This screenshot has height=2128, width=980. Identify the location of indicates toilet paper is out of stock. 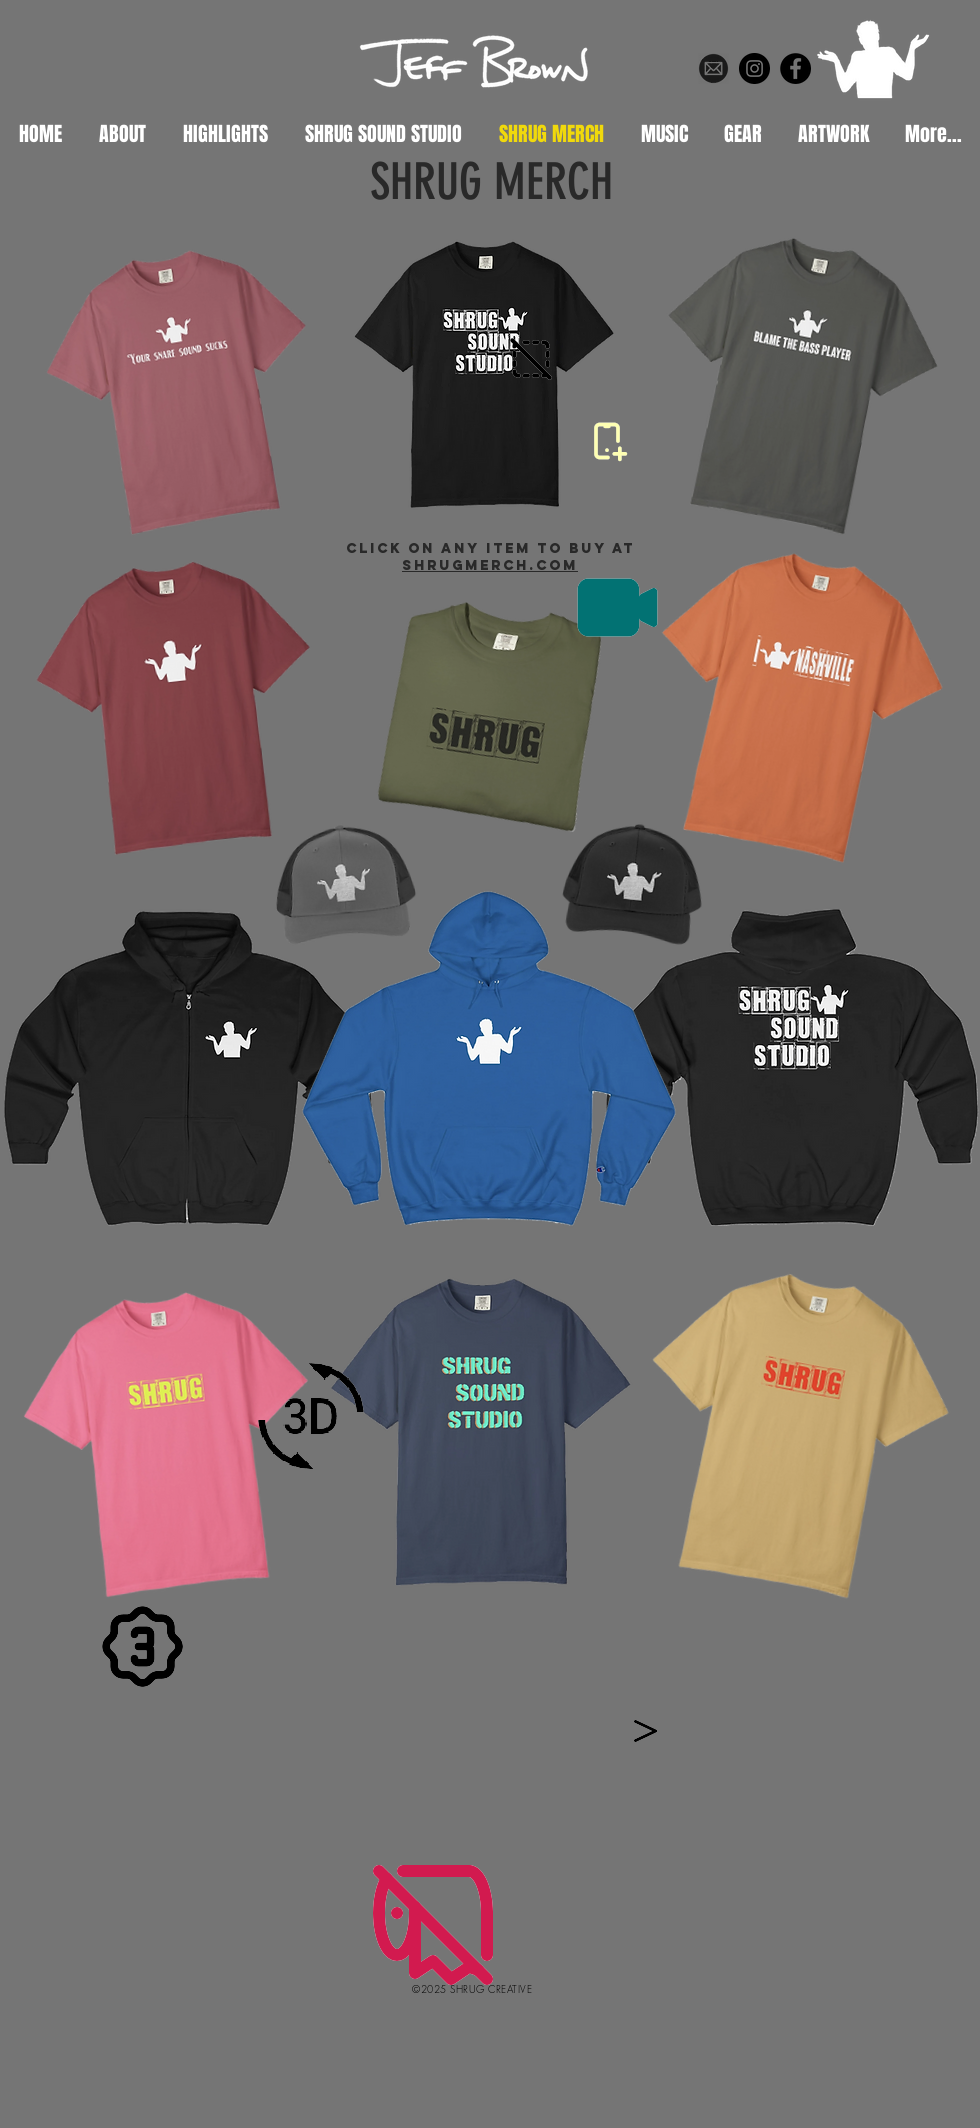
(433, 1925).